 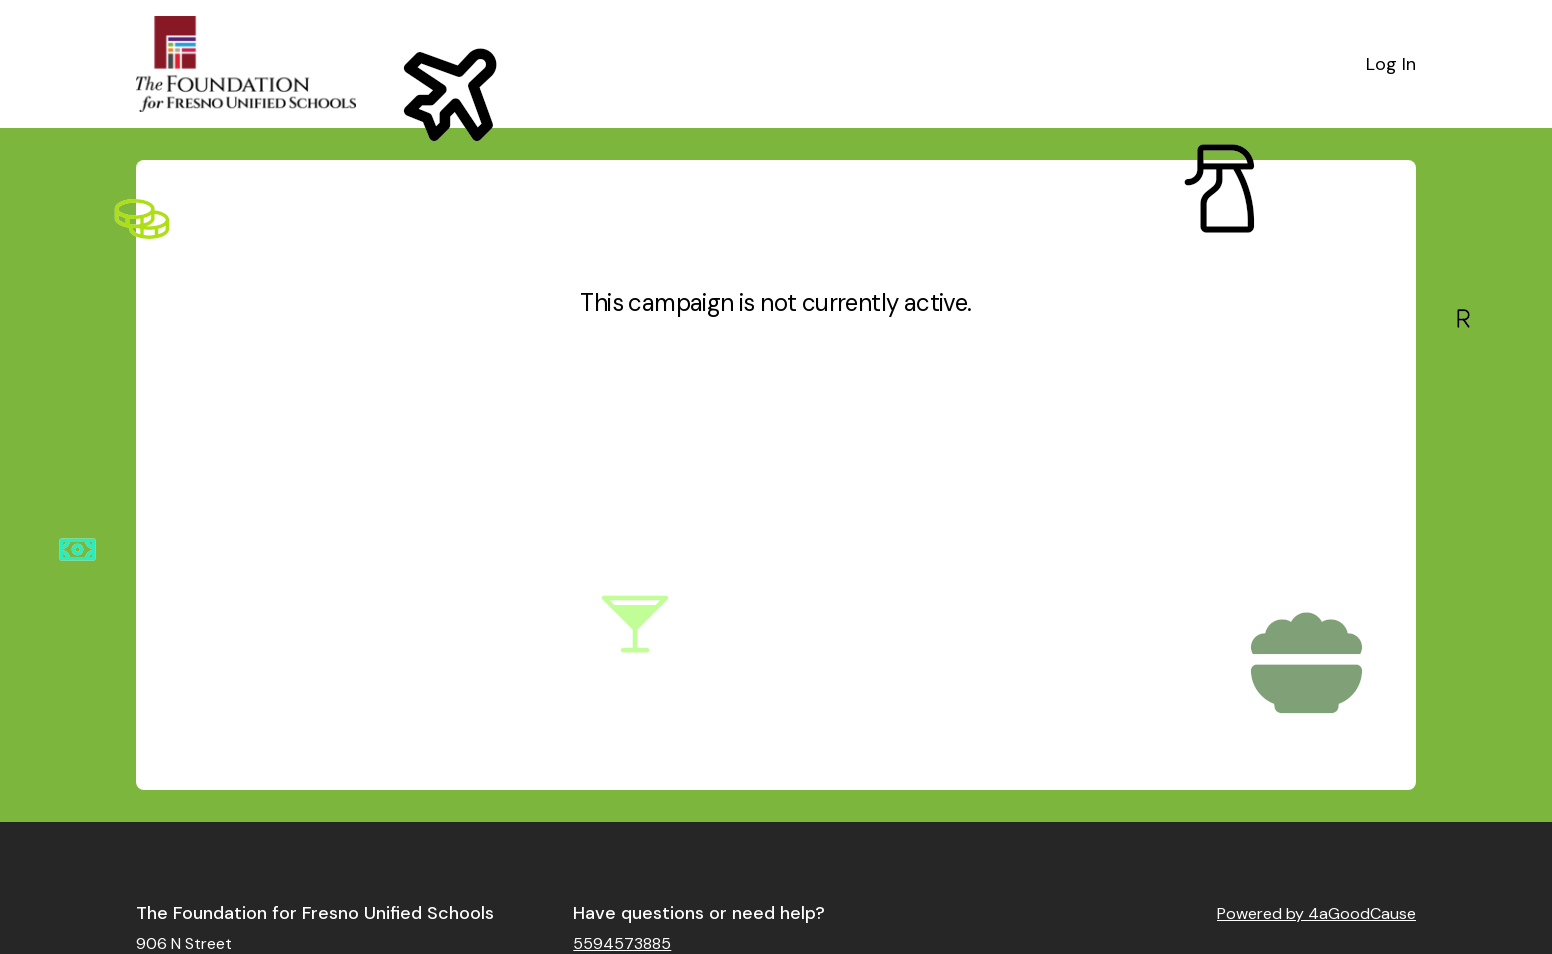 What do you see at coordinates (1463, 318) in the screenshot?
I see `indicates items starting with the letter R` at bounding box center [1463, 318].